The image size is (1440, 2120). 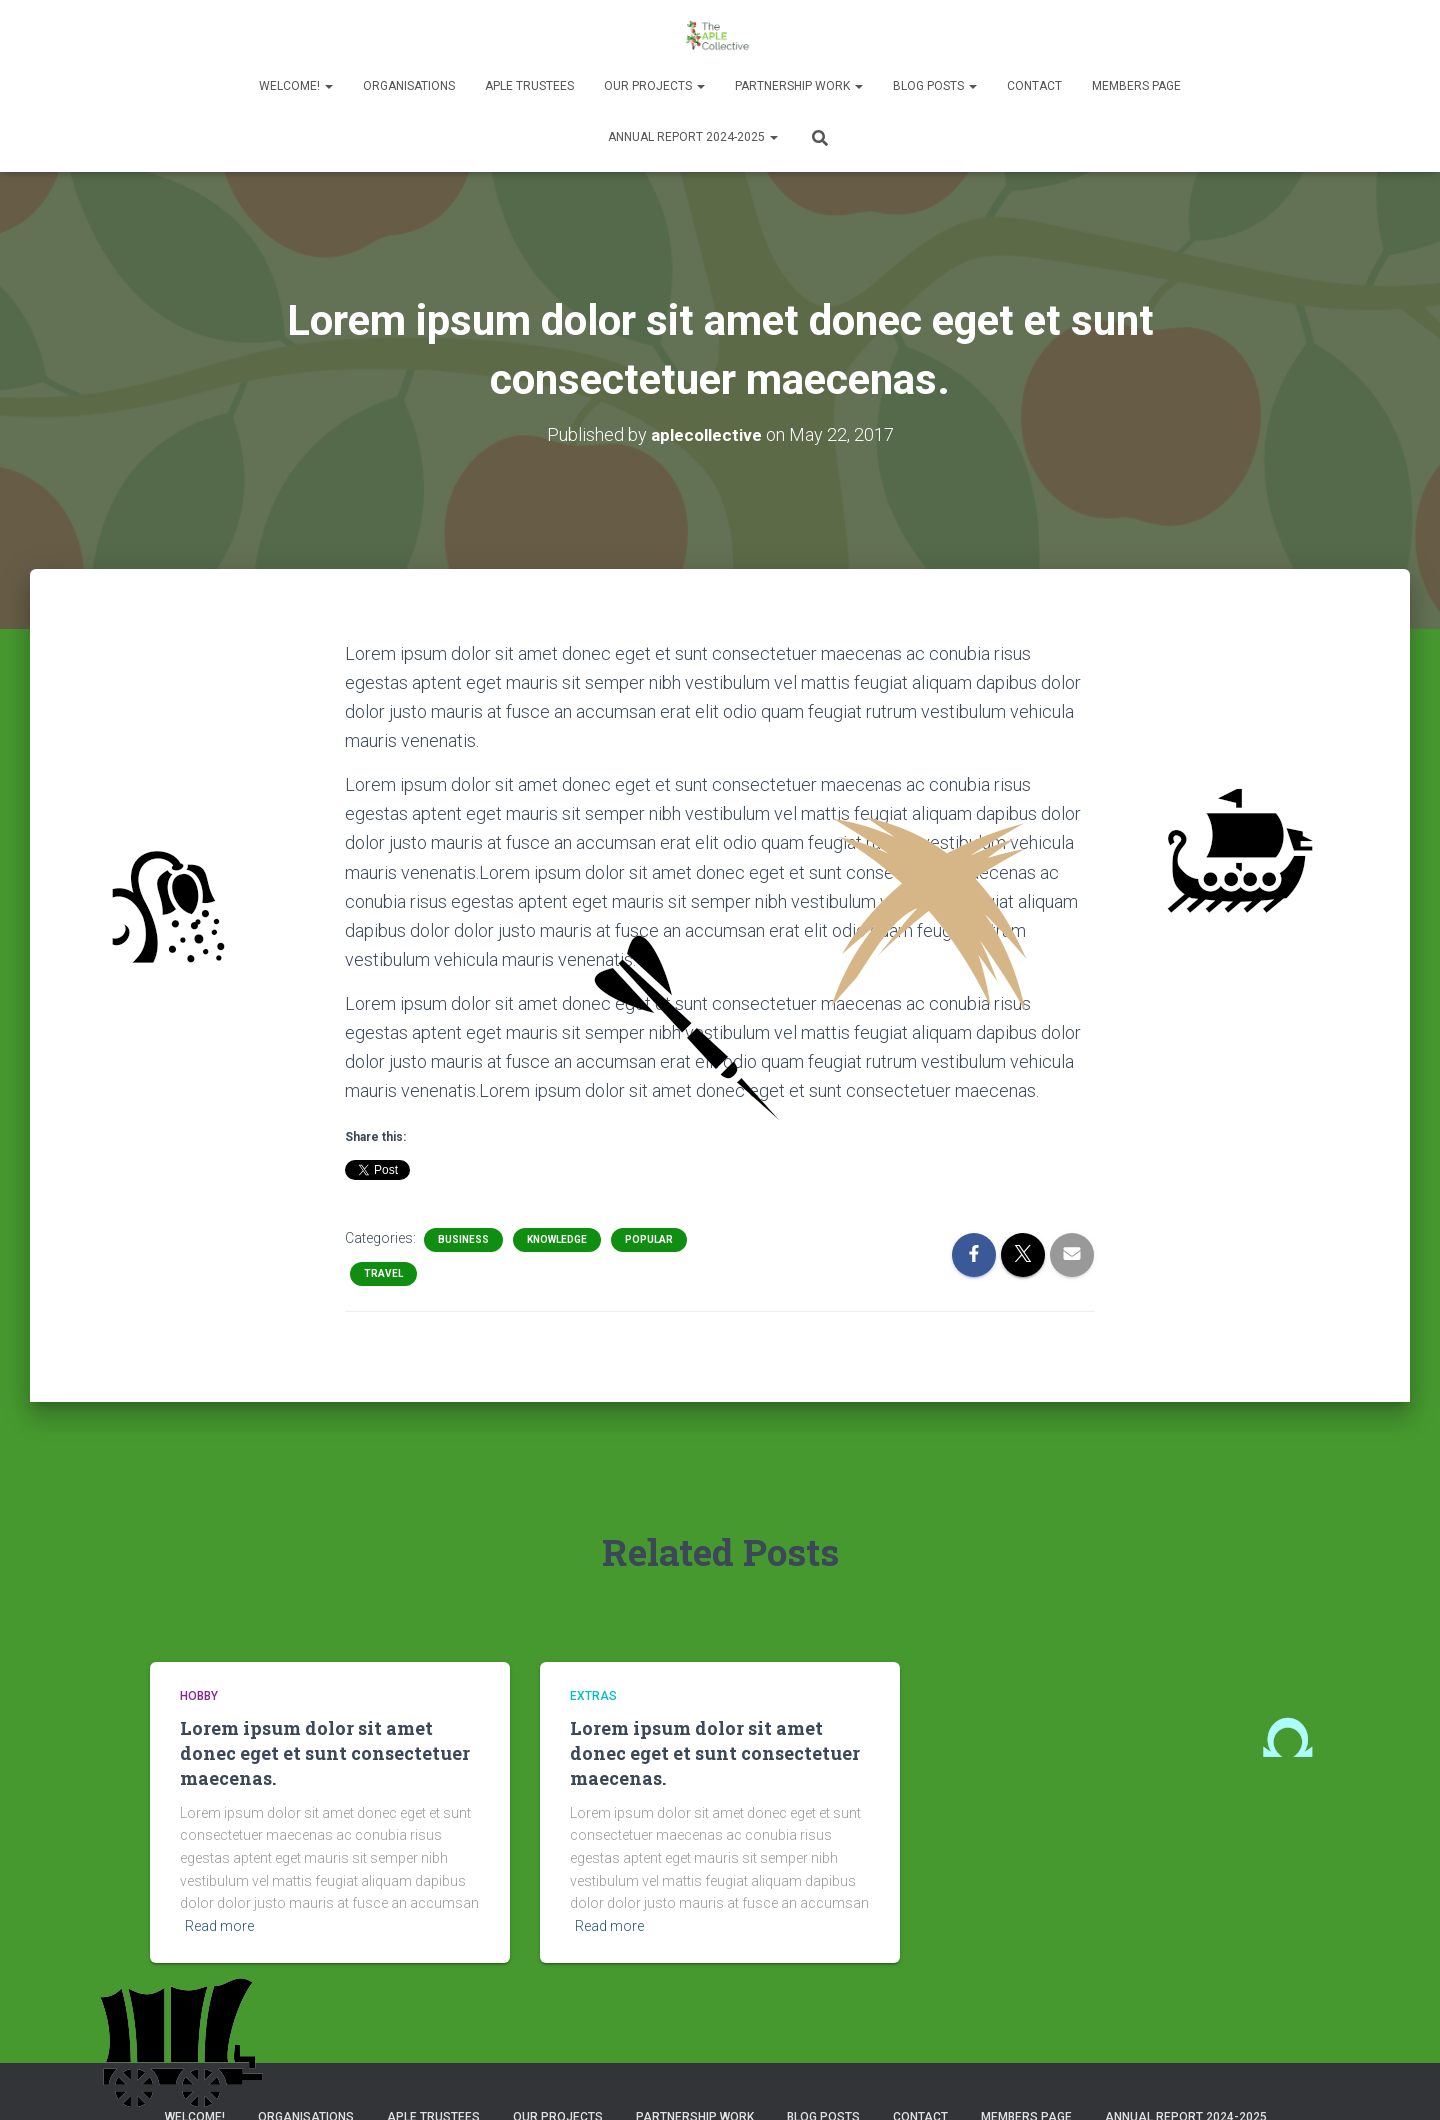 I want to click on dismiss or close a dialog, so click(x=927, y=914).